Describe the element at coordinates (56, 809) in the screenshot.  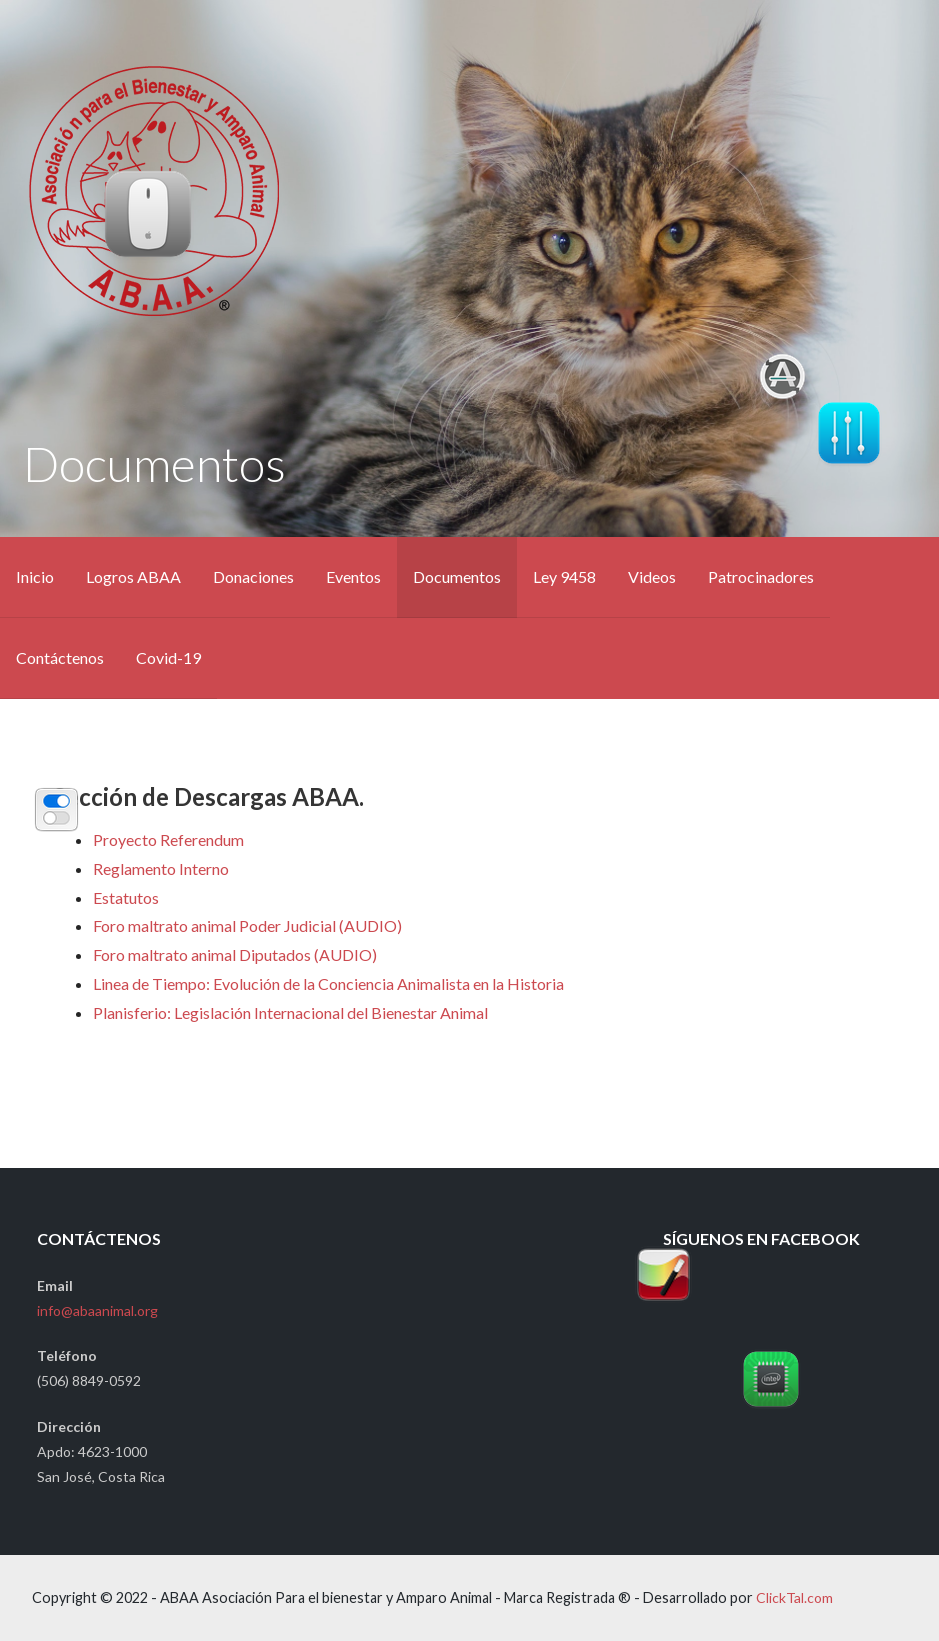
I see `open gnome tweaks to customize desktop settings` at that location.